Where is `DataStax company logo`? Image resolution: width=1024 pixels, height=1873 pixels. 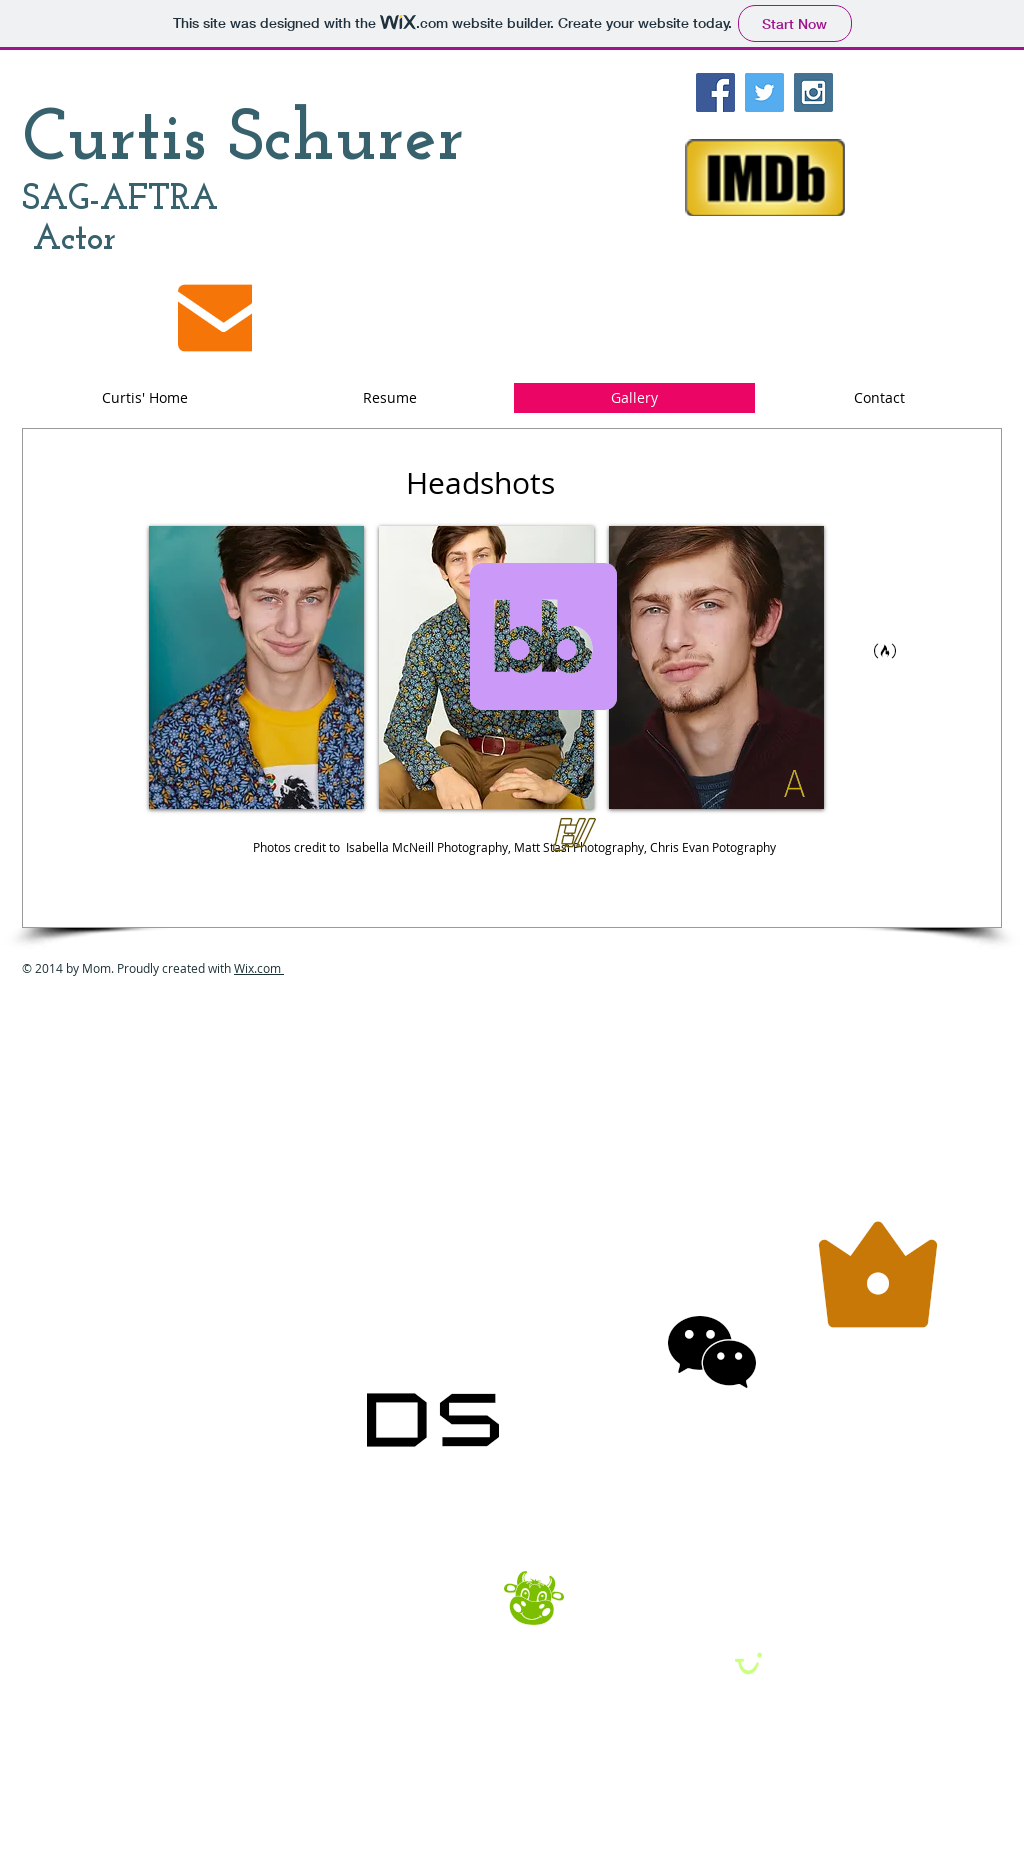
DataStax company logo is located at coordinates (433, 1420).